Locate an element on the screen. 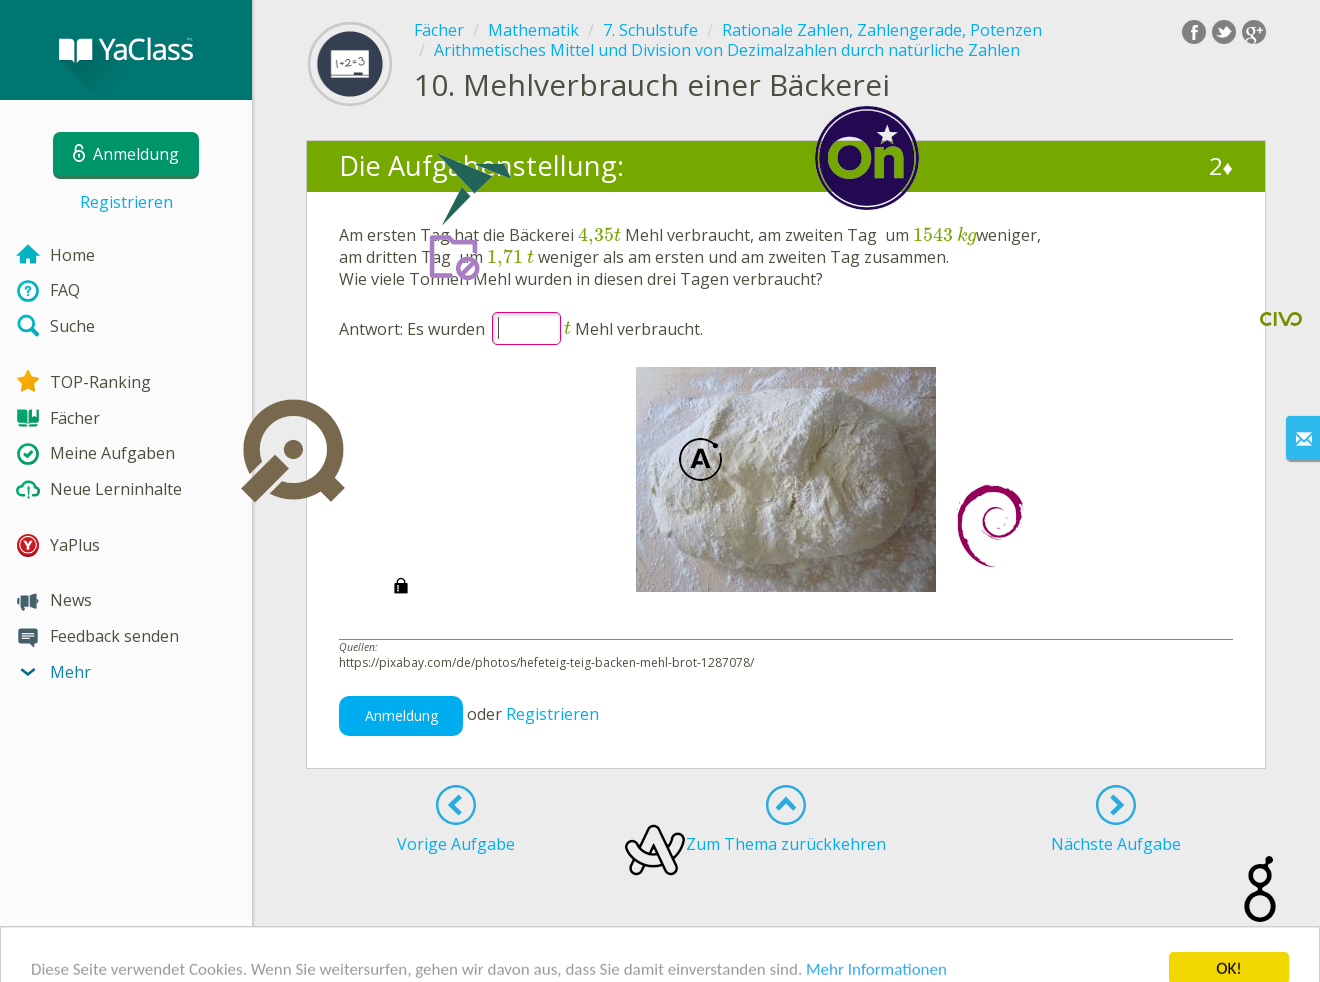  open snapcraft app store is located at coordinates (474, 189).